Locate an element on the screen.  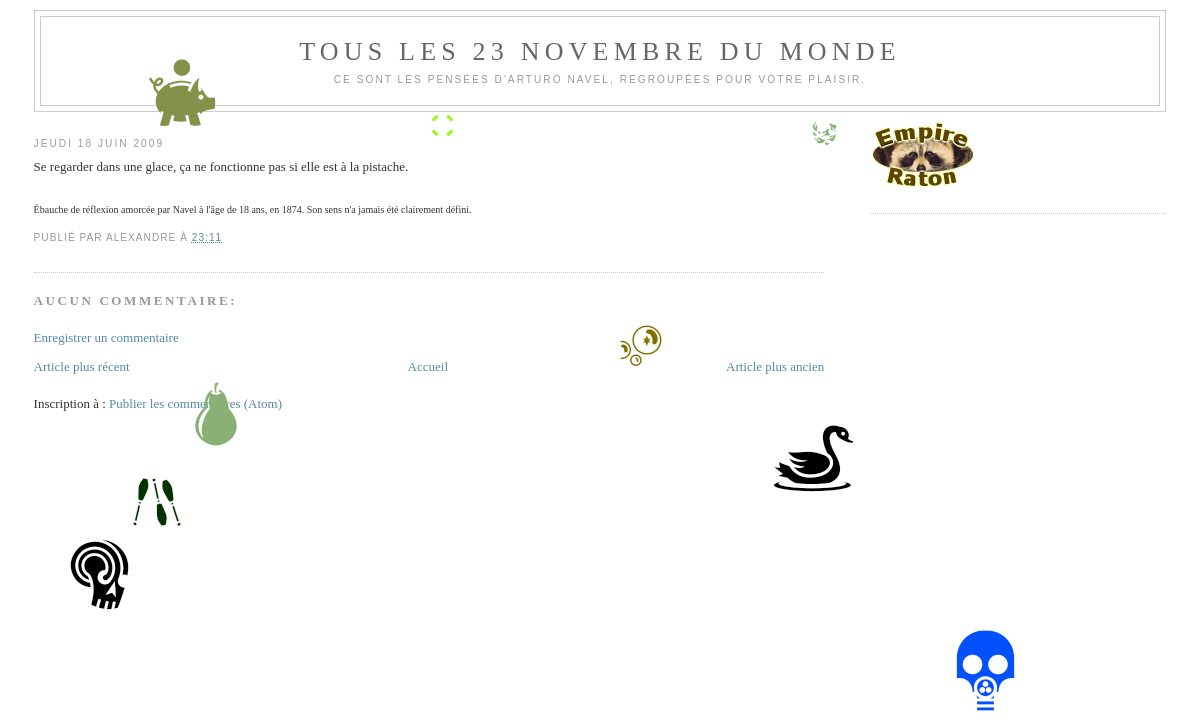
indicates a mind-altering or confusion status effect is located at coordinates (100, 574).